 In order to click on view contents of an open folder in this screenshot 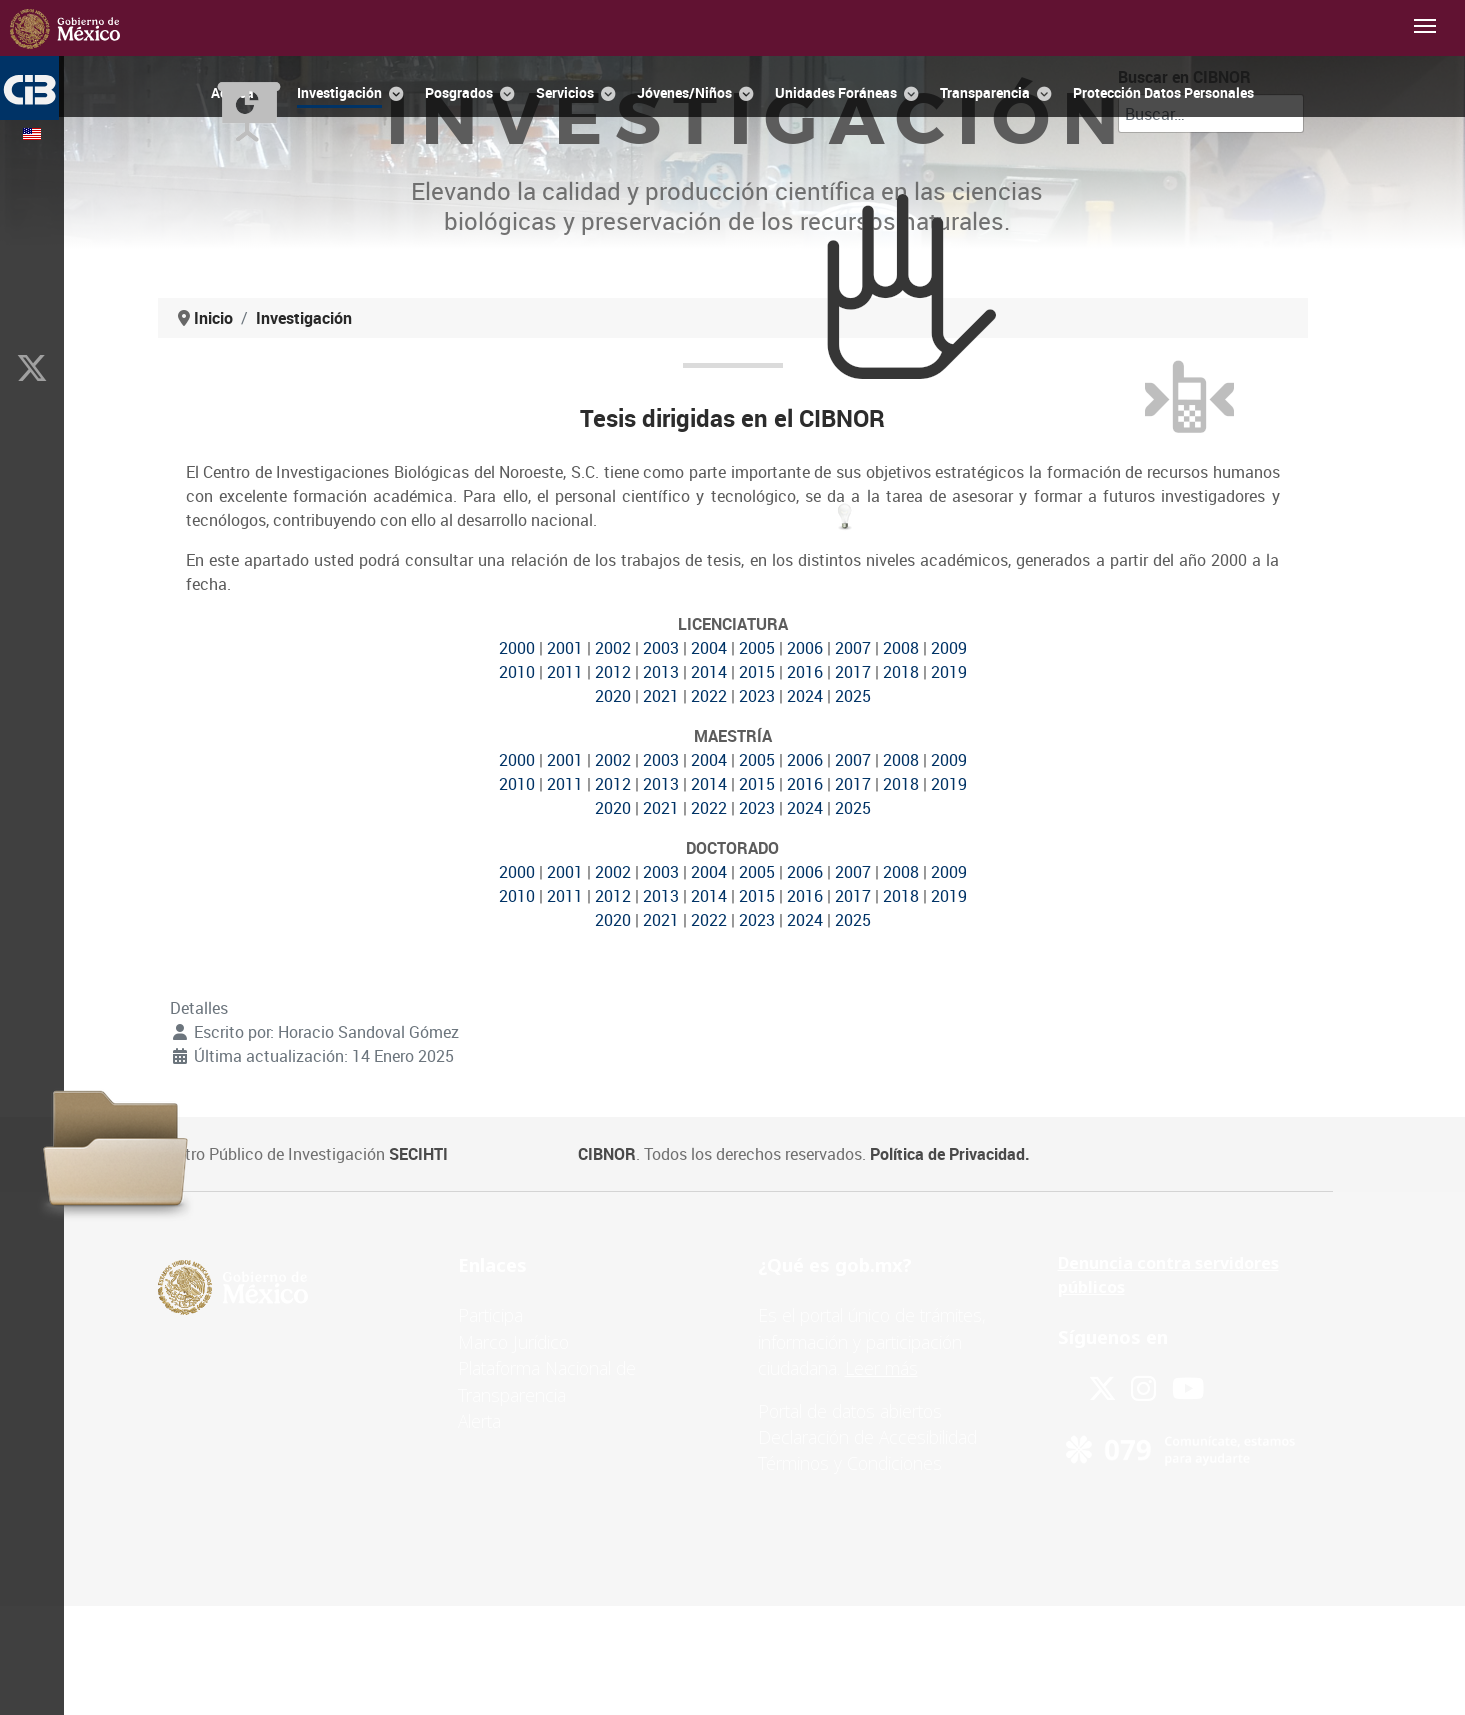, I will do `click(115, 1155)`.